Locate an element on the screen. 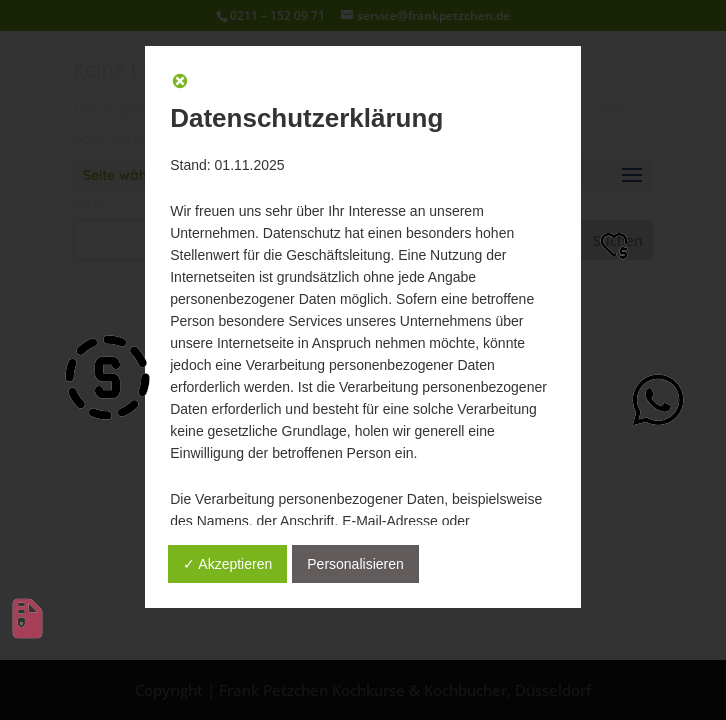 This screenshot has height=720, width=726. open WhatsApp messaging app is located at coordinates (658, 400).